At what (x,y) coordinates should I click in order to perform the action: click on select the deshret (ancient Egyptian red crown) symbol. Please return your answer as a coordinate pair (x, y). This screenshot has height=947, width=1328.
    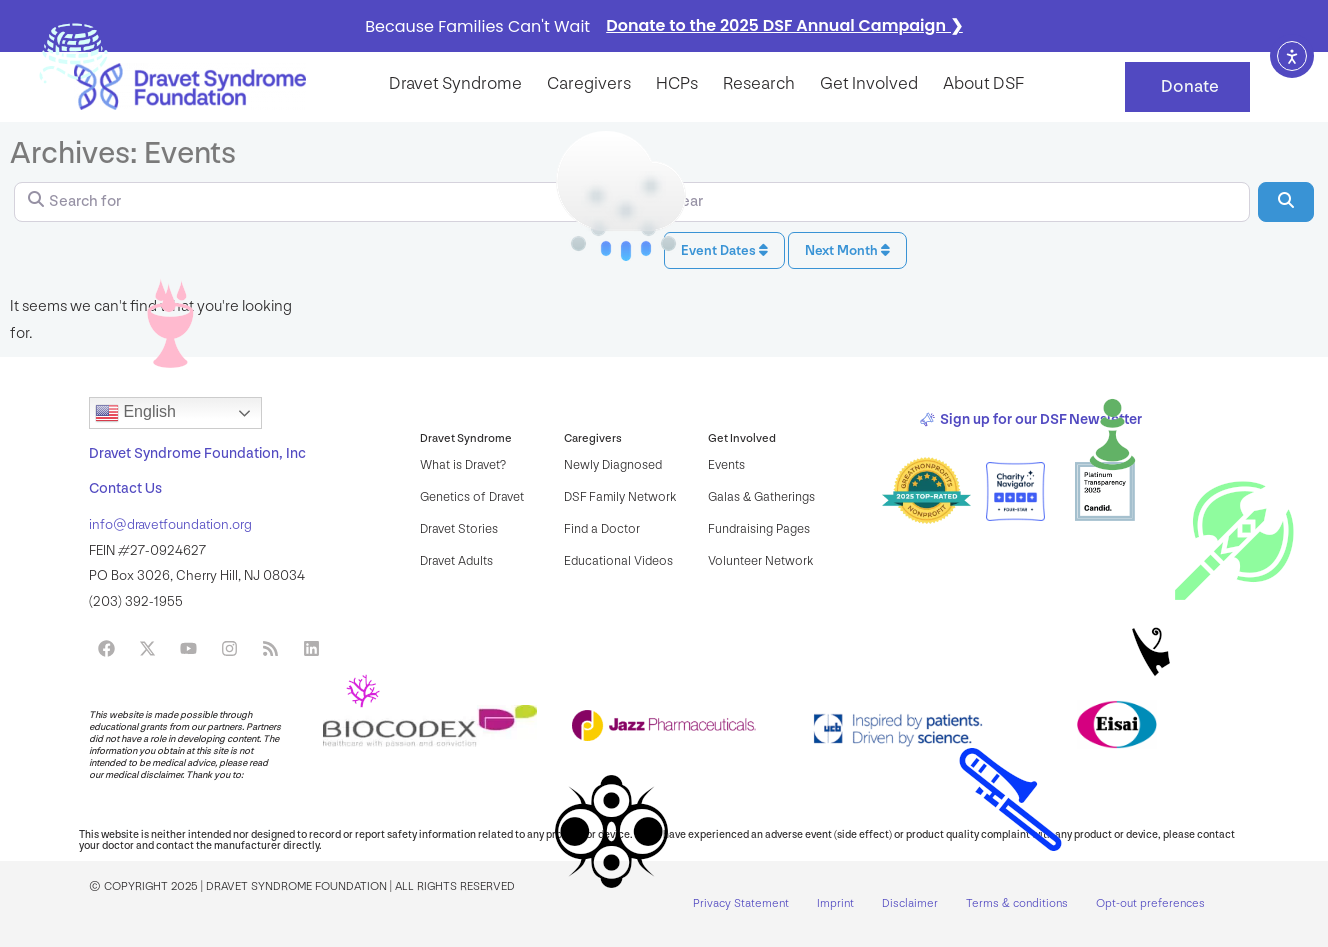
    Looking at the image, I should click on (1151, 652).